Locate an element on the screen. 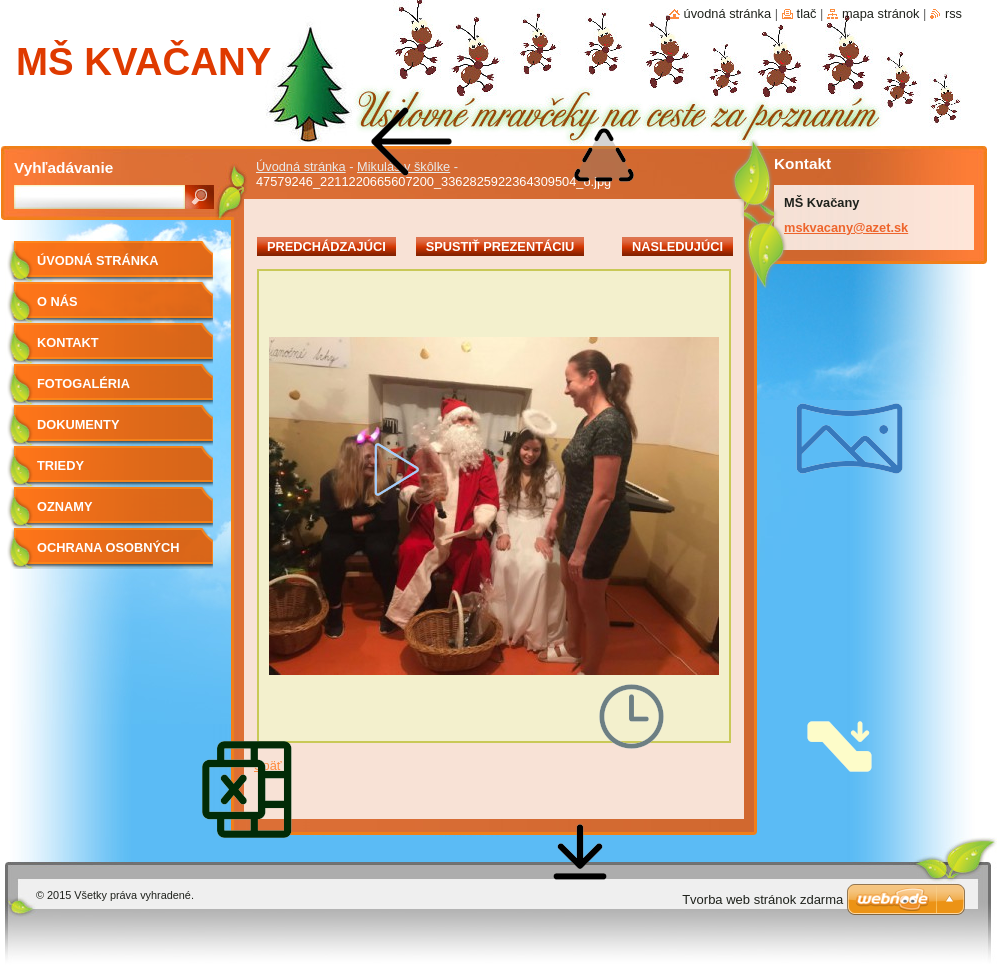  open microsoft excel is located at coordinates (250, 789).